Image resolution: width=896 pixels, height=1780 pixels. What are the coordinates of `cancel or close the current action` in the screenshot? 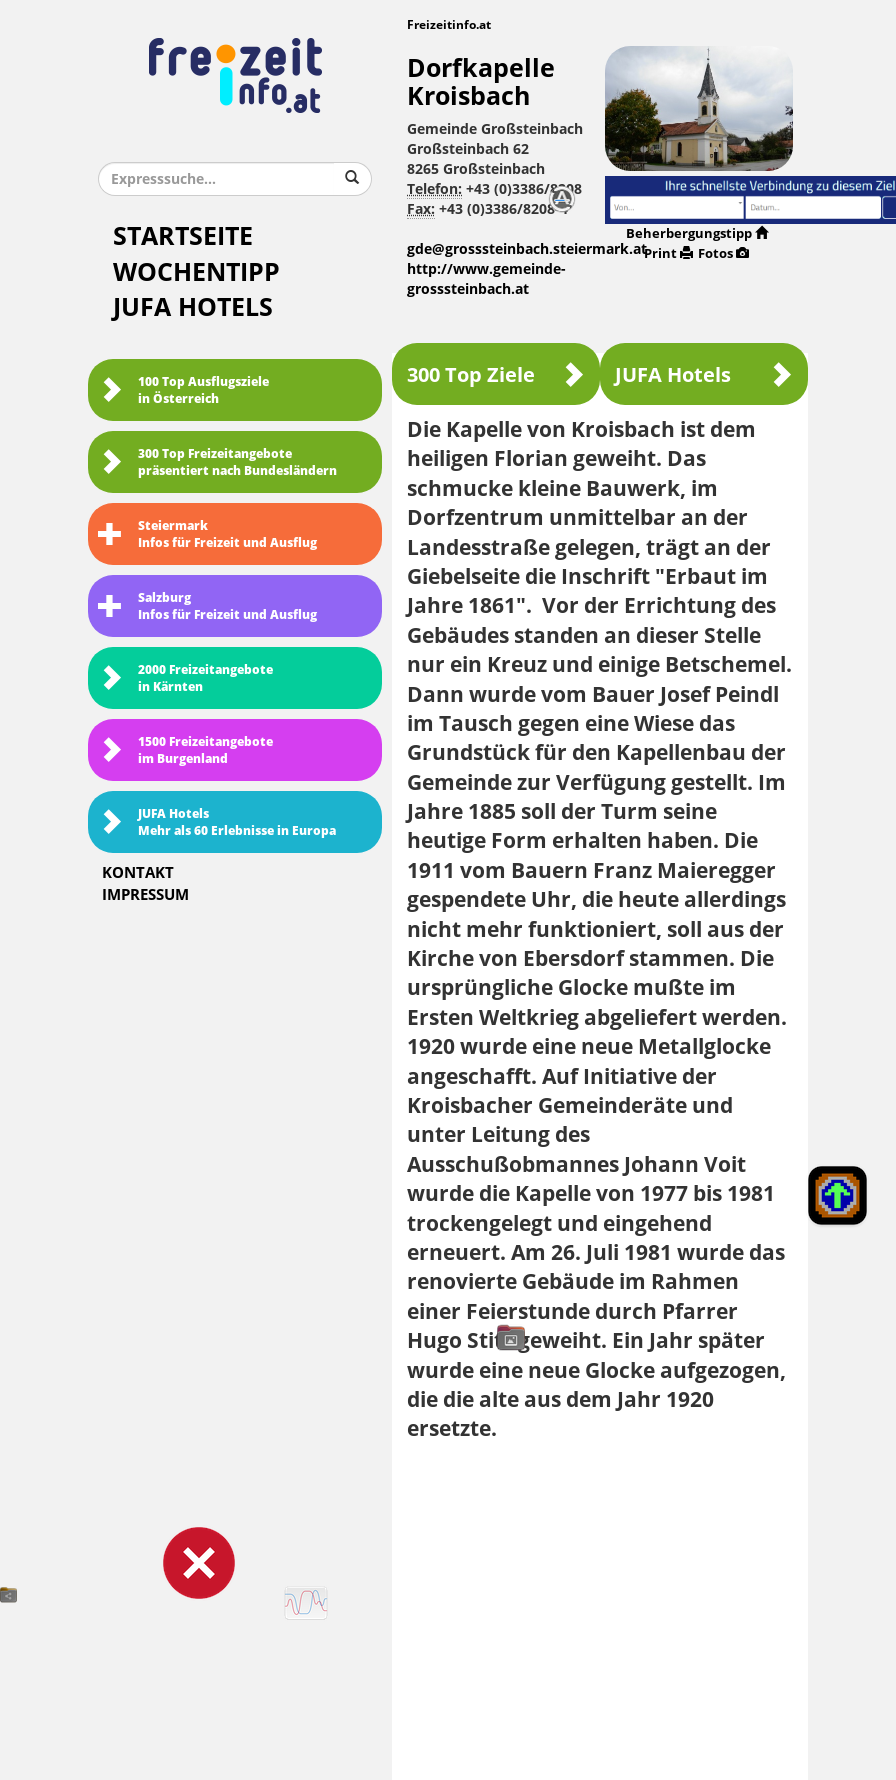 It's located at (199, 1563).